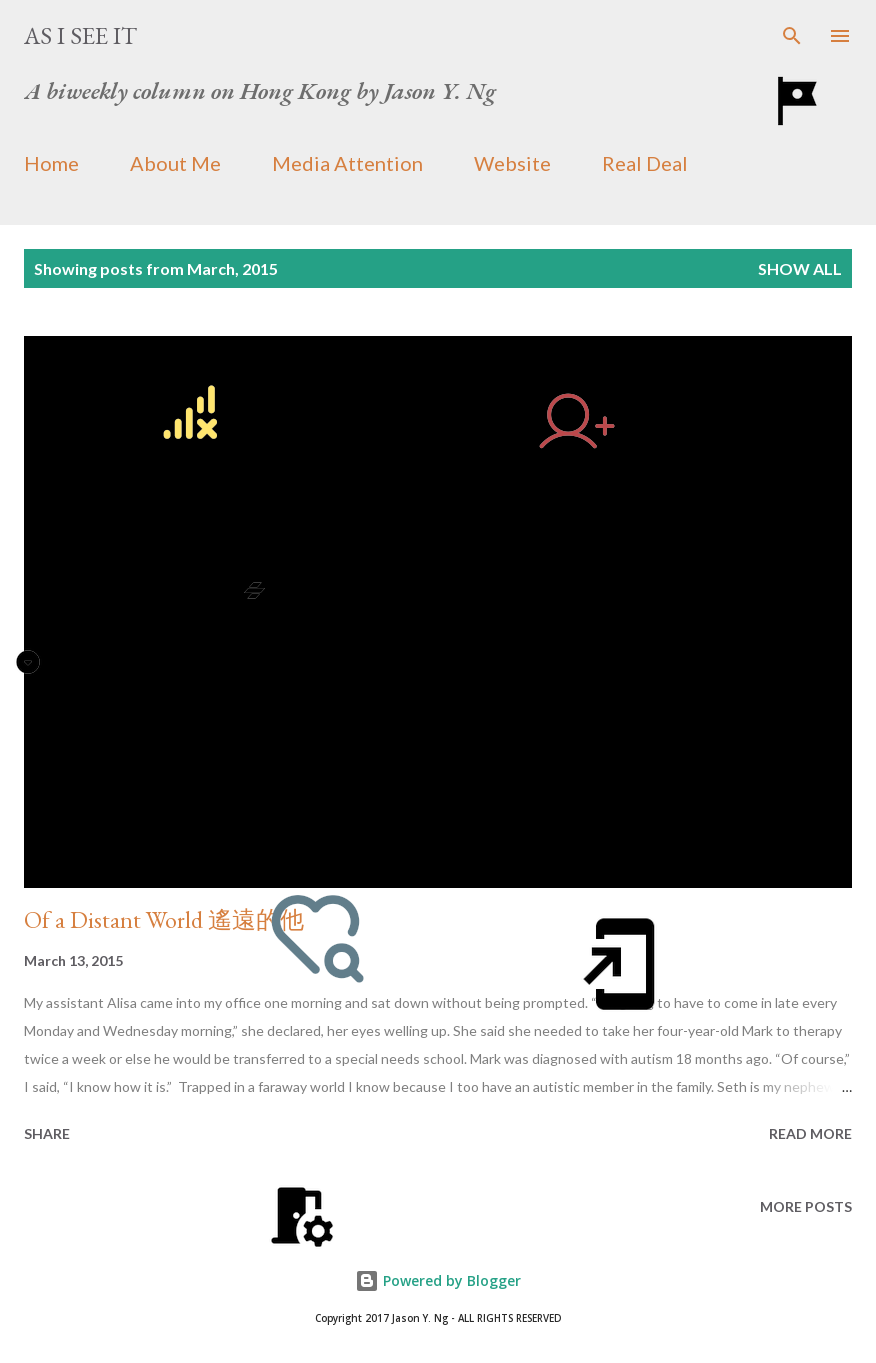 The image size is (876, 1363). Describe the element at coordinates (254, 590) in the screenshot. I see `stencil framework logo` at that location.